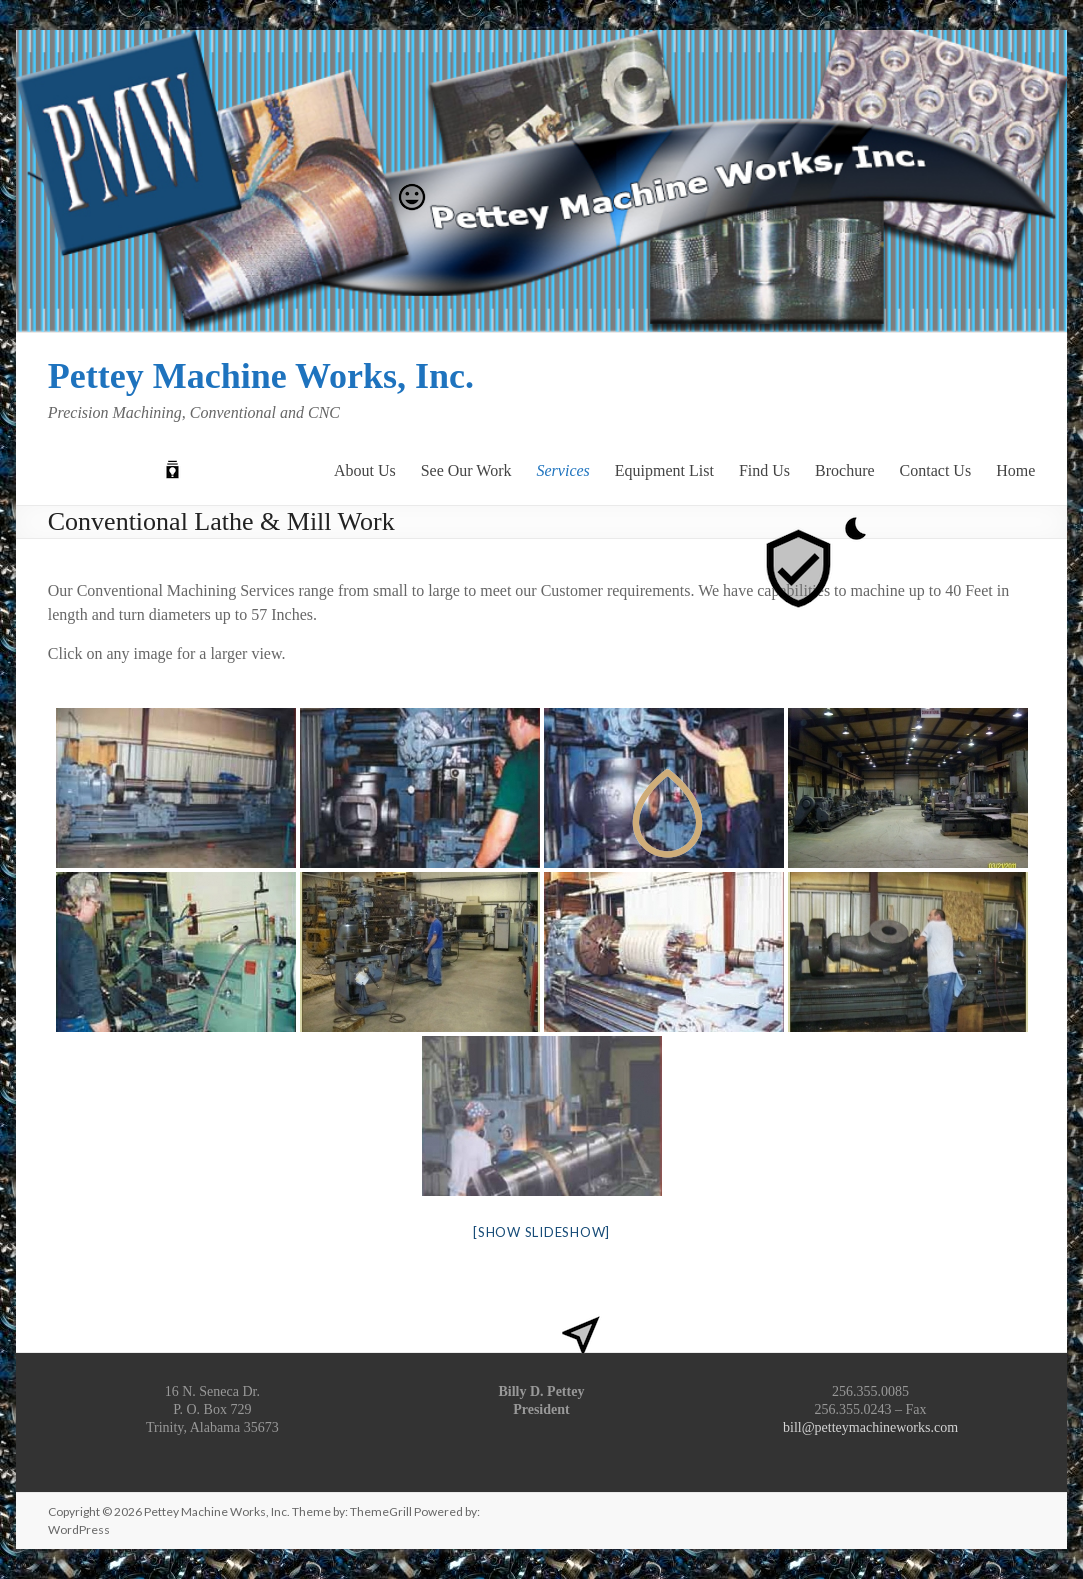  I want to click on access navigation or directions, so click(581, 1335).